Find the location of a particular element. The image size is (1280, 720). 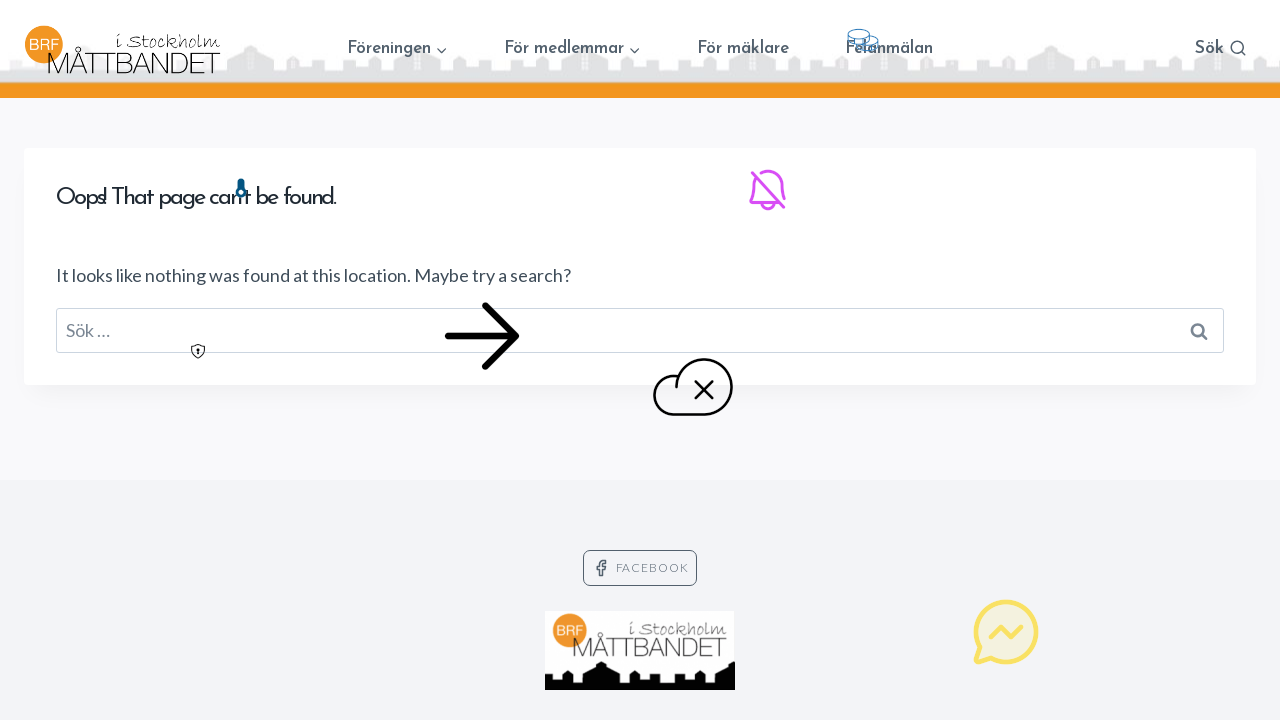

navigate to the next item or page is located at coordinates (482, 336).